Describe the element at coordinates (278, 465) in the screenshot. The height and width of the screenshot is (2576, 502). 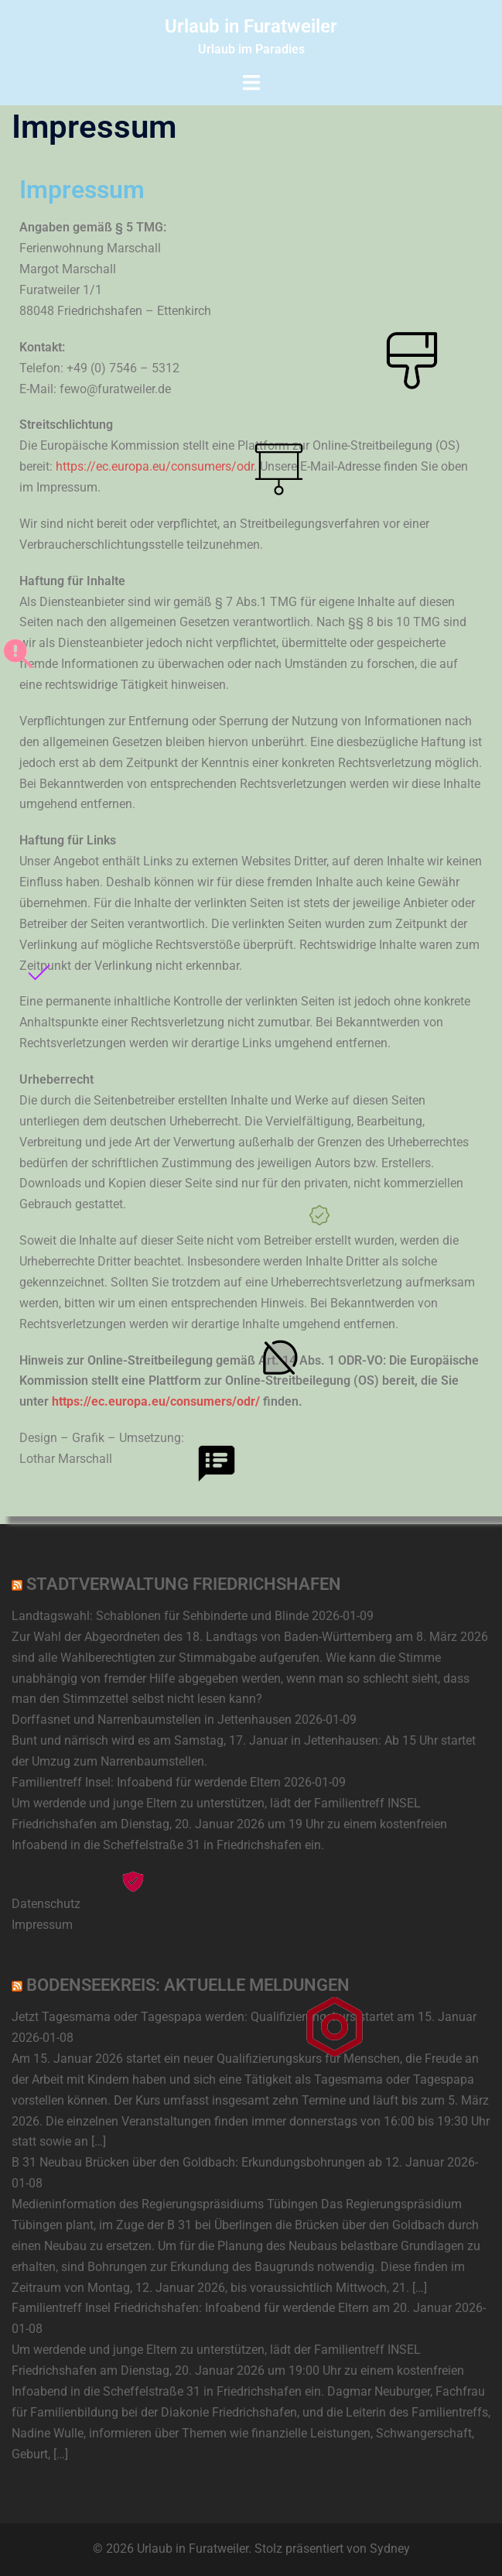
I see `start a presentation` at that location.